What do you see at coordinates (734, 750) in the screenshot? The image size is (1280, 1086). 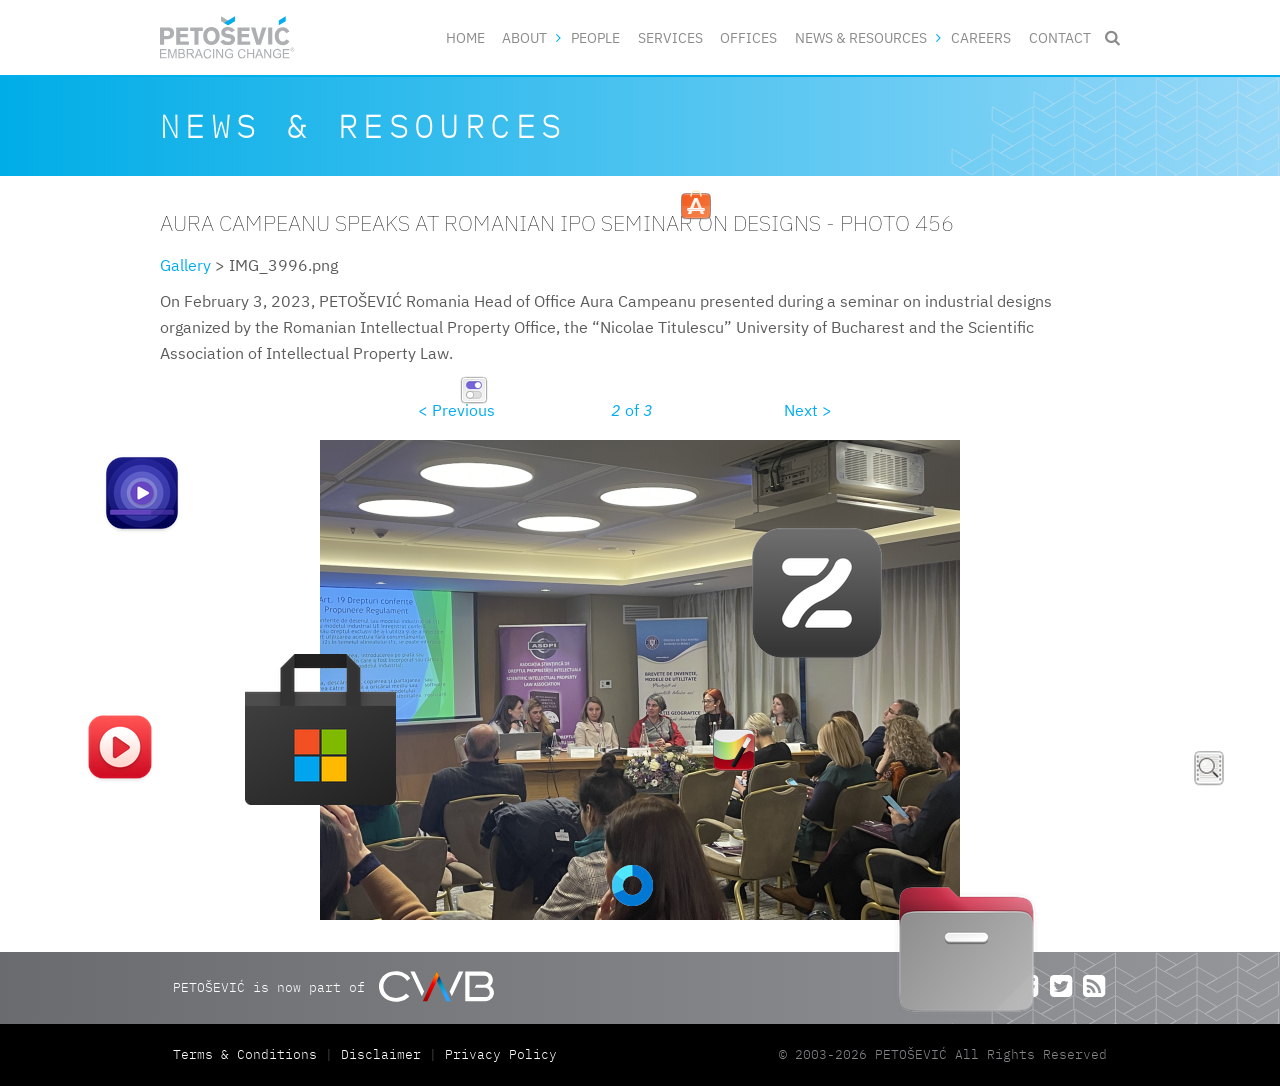 I see `open winetricks application` at bounding box center [734, 750].